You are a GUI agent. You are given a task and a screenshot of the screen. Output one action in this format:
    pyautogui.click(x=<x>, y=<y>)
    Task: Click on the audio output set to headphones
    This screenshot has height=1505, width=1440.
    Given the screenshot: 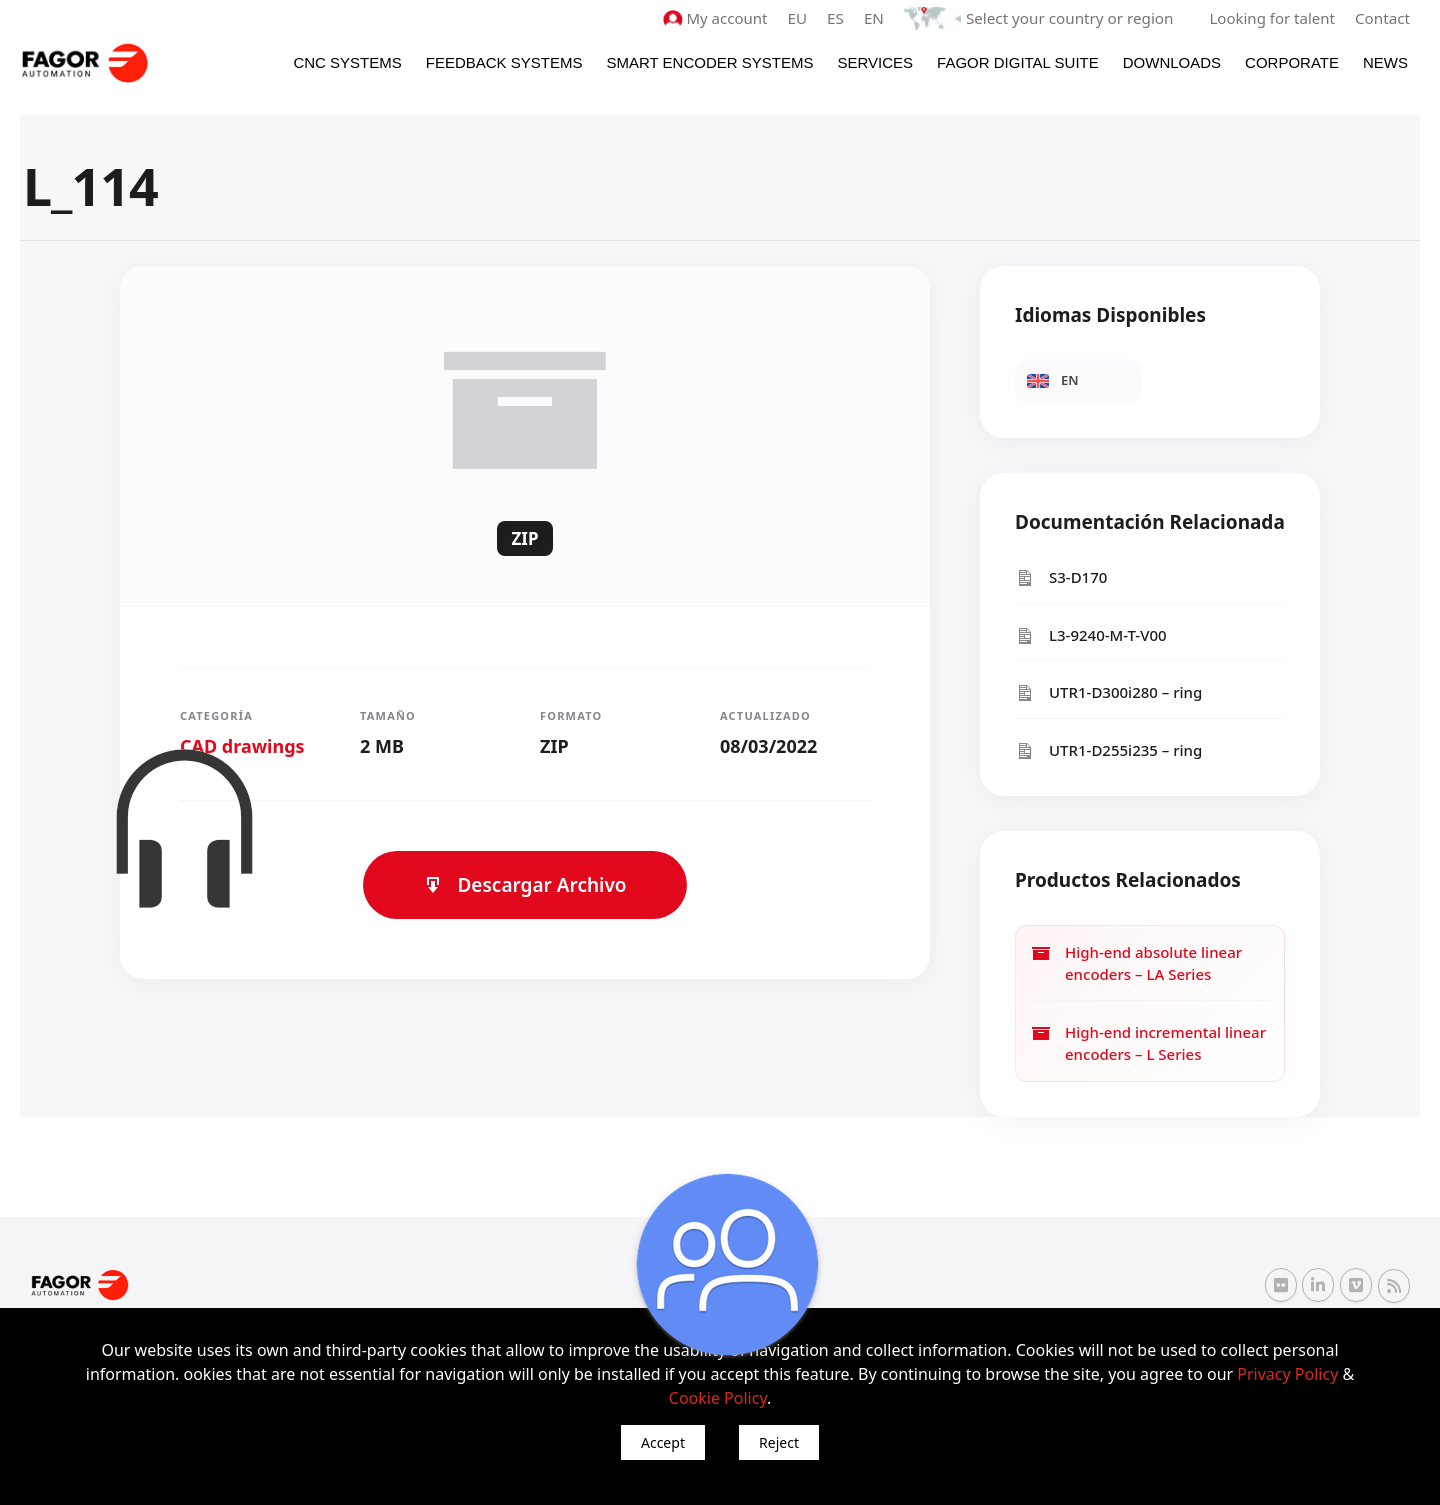 What is the action you would take?
    pyautogui.click(x=184, y=828)
    